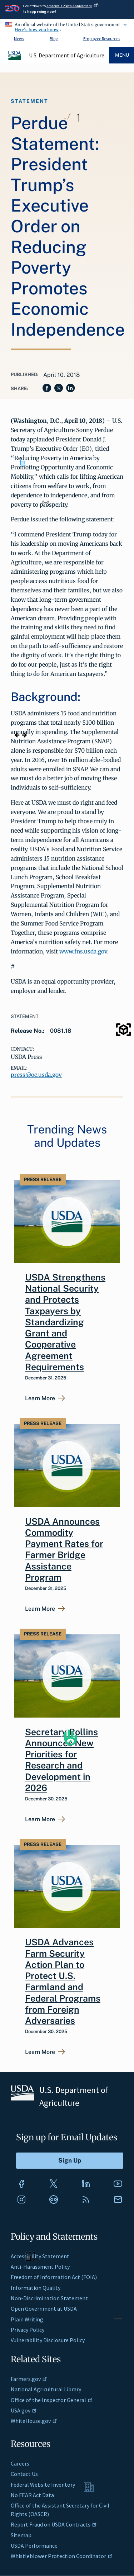  I want to click on adjust settings or preferences, so click(118, 2317).